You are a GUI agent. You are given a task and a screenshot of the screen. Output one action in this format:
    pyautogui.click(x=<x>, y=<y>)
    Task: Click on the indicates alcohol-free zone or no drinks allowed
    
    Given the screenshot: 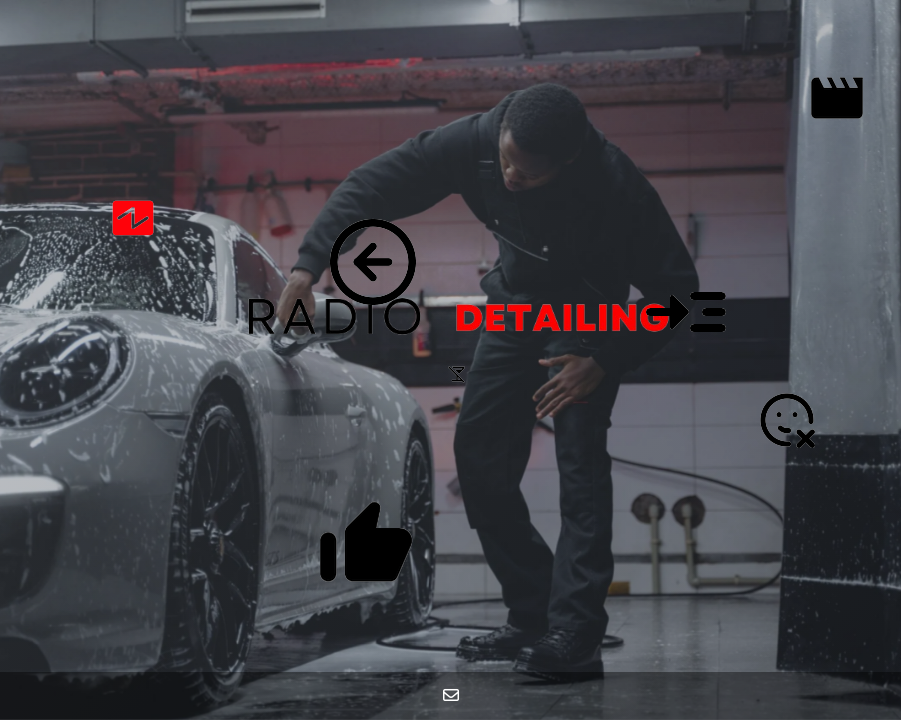 What is the action you would take?
    pyautogui.click(x=457, y=374)
    